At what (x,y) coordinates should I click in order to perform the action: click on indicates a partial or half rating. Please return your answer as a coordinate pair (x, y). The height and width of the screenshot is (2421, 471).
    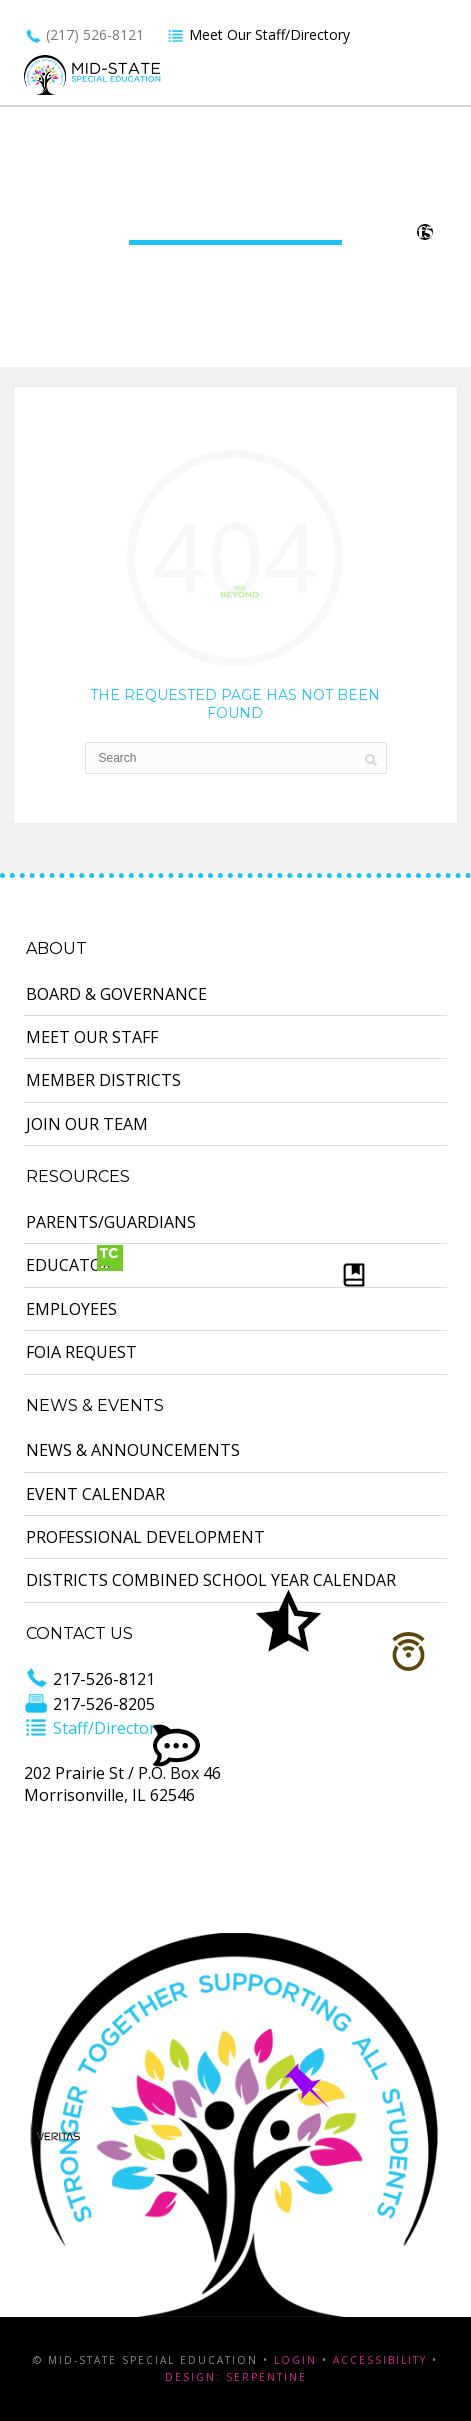
    Looking at the image, I should click on (288, 1622).